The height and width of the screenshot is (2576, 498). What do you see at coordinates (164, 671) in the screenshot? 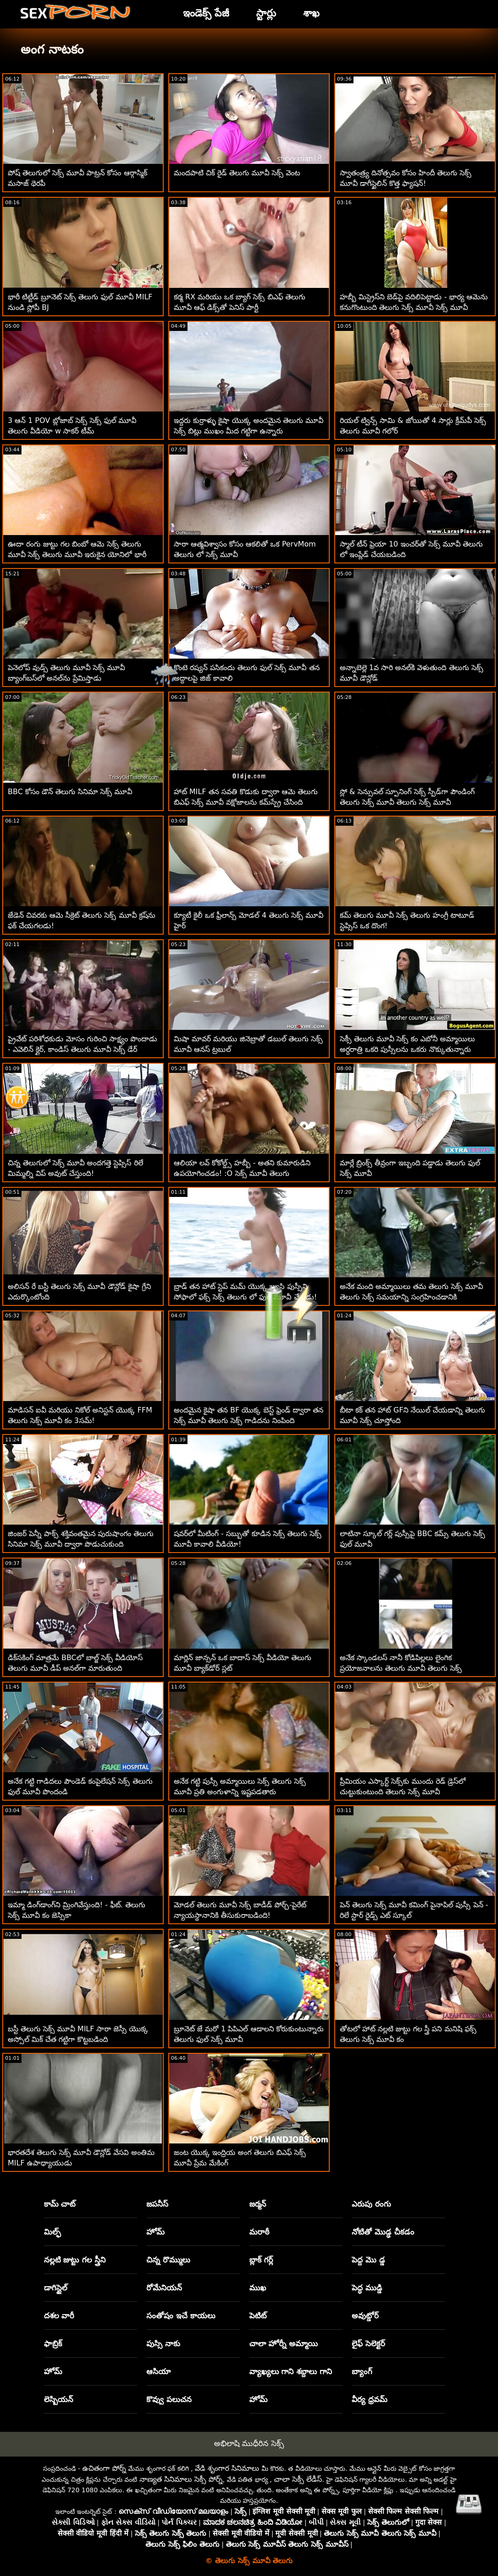
I see `indicates scattered showers in current weather conditions` at bounding box center [164, 671].